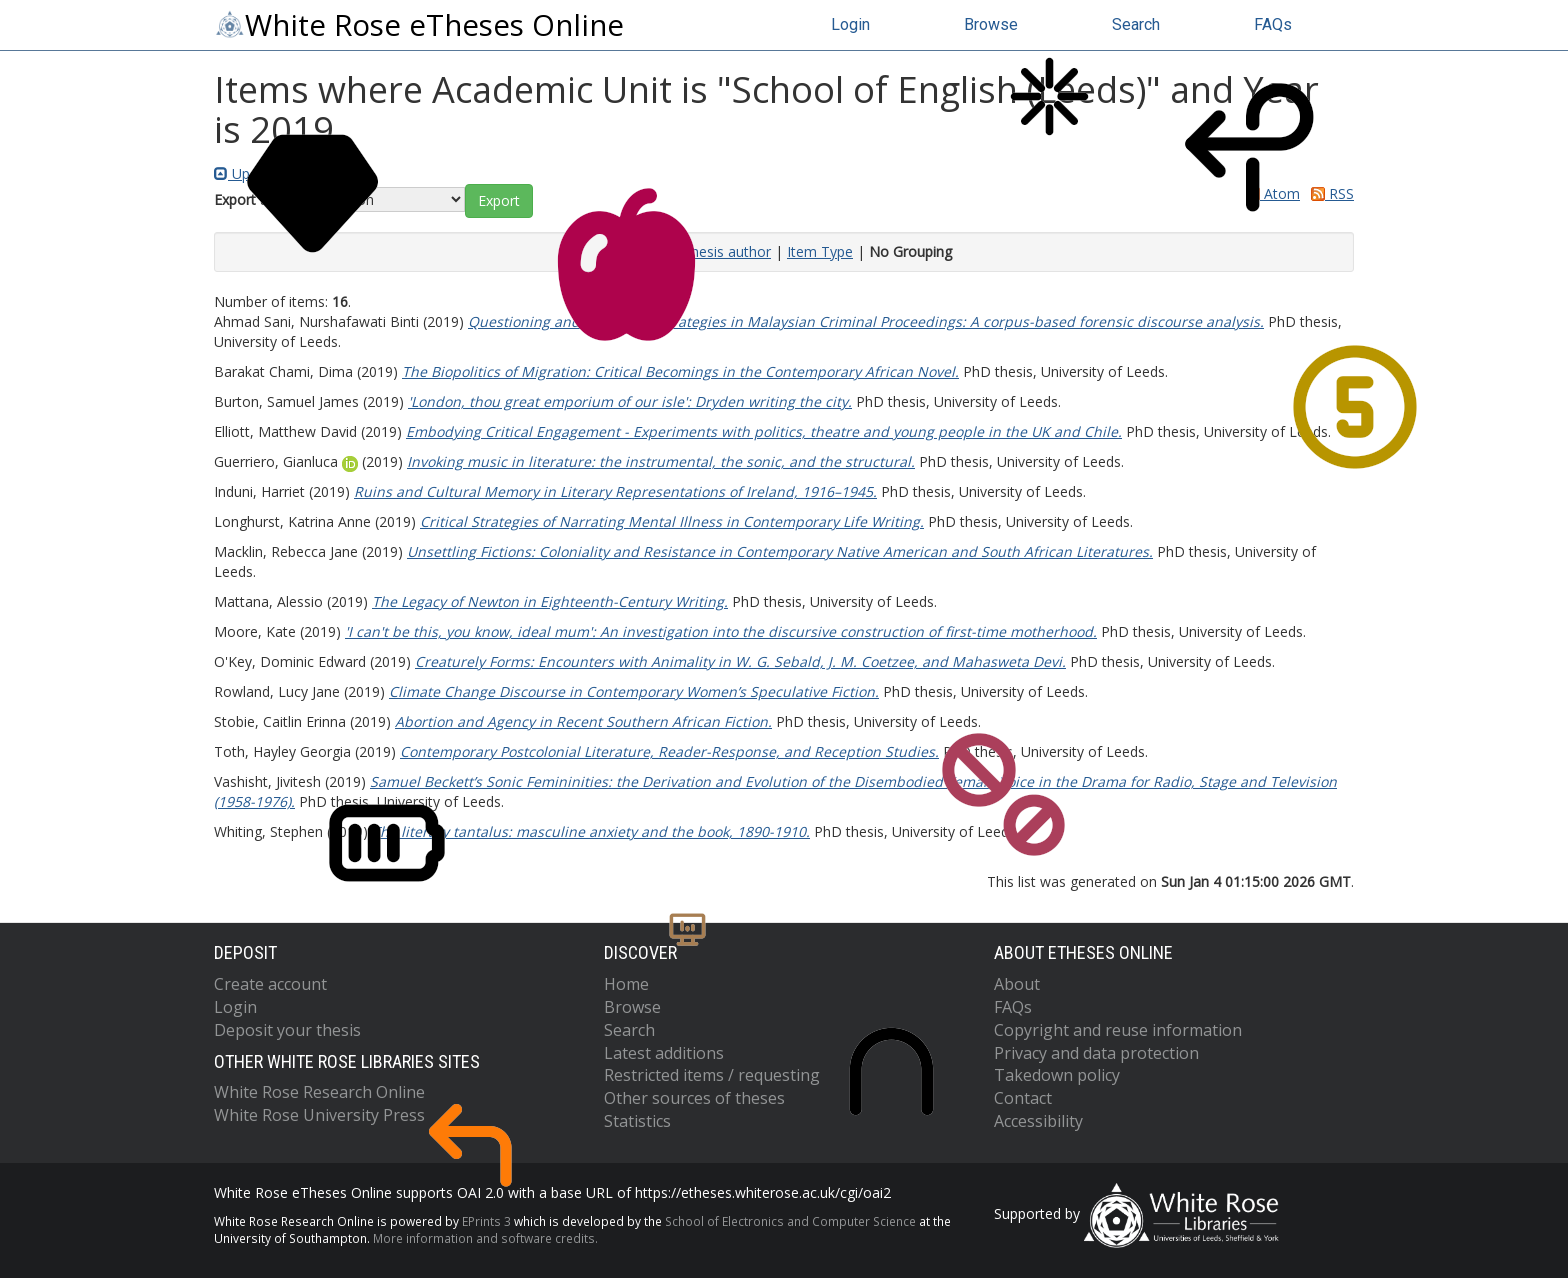 This screenshot has height=1278, width=1568. I want to click on connect to Zapier automation platform, so click(1049, 96).